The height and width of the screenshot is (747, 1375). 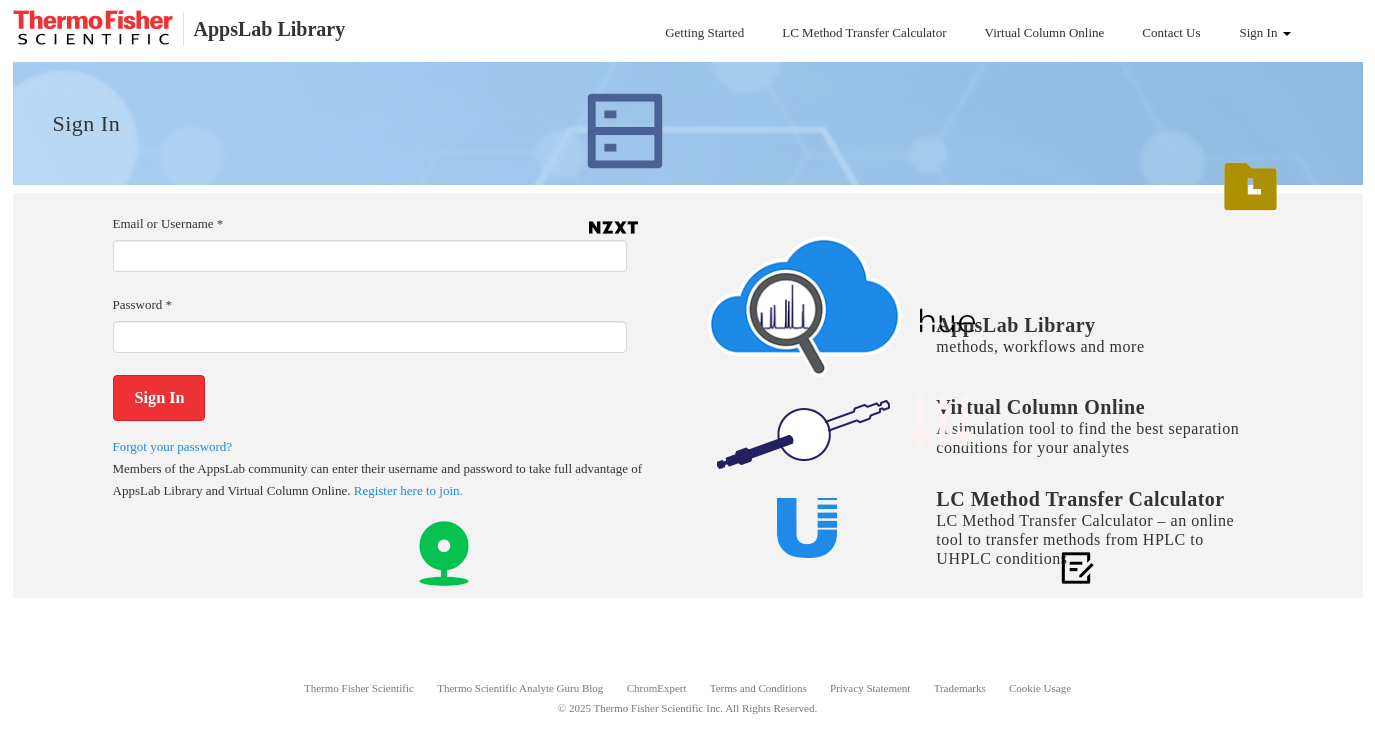 What do you see at coordinates (942, 420) in the screenshot?
I see `access audio or sound settings` at bounding box center [942, 420].